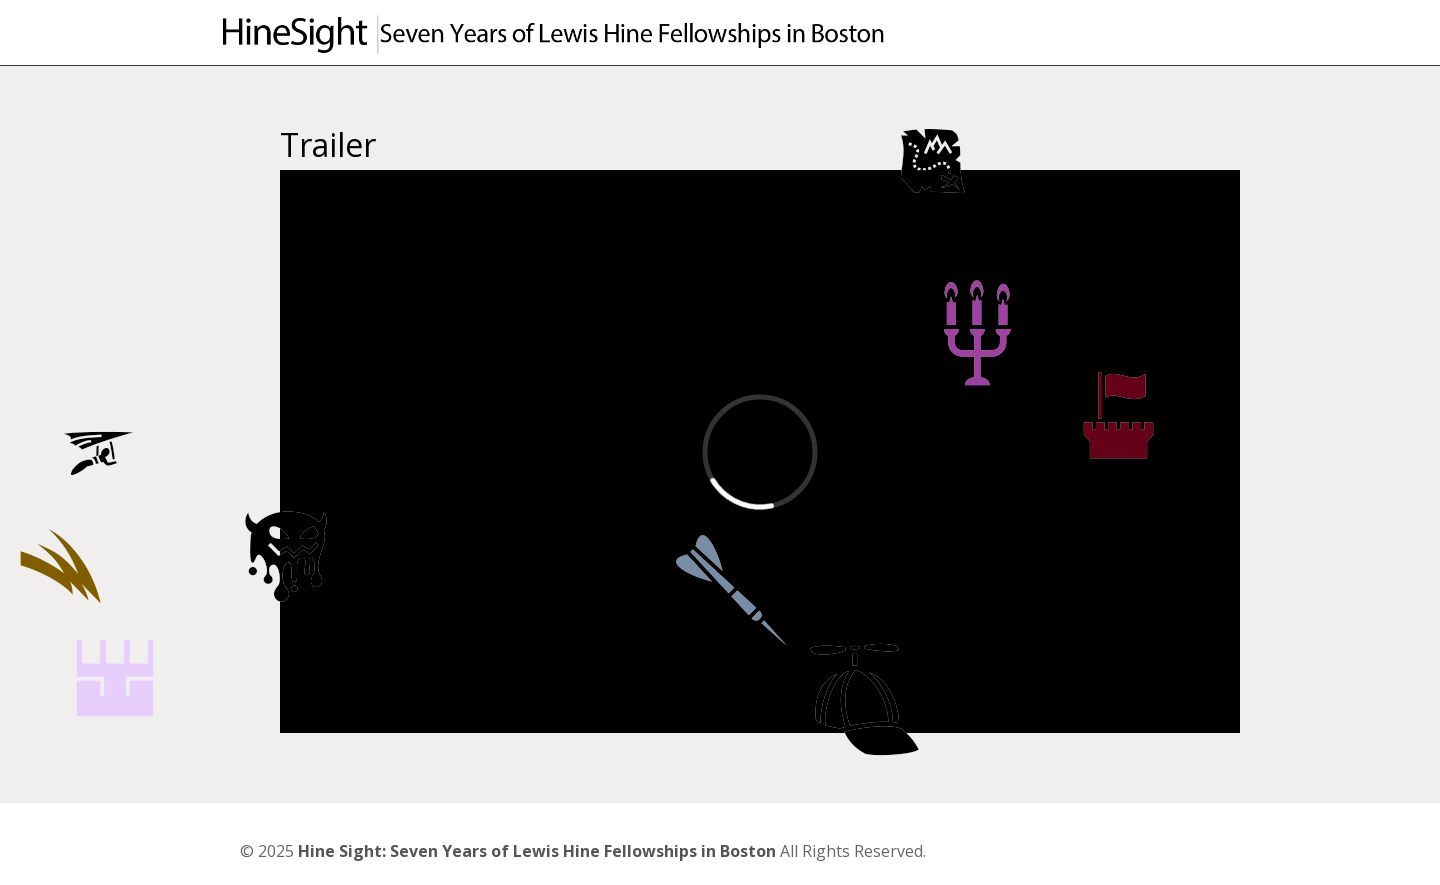 The image size is (1440, 885). Describe the element at coordinates (1118, 414) in the screenshot. I see `capture the flag or territory marker` at that location.